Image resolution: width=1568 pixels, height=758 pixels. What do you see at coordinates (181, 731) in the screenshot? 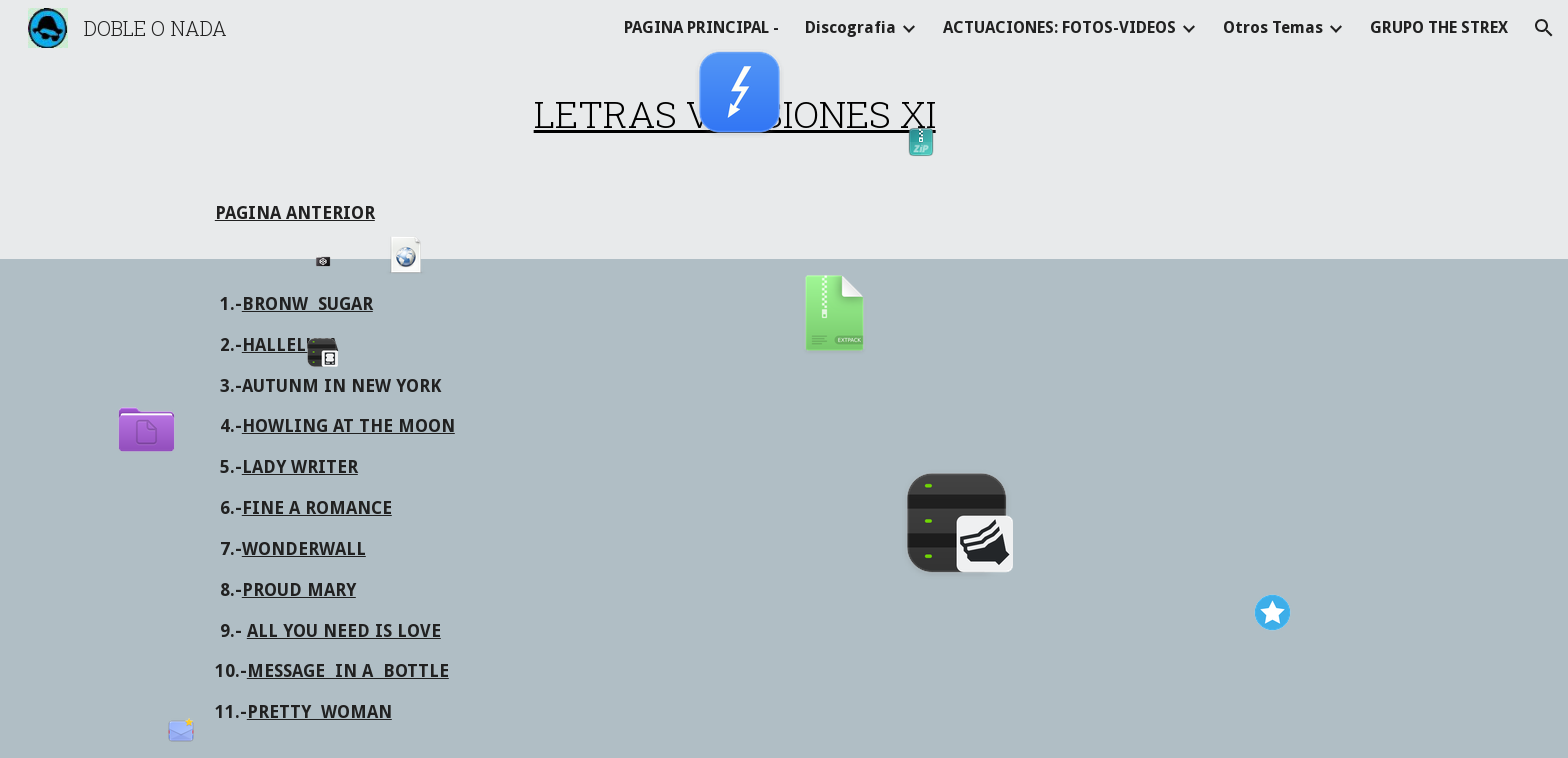
I see `mark email as unread` at bounding box center [181, 731].